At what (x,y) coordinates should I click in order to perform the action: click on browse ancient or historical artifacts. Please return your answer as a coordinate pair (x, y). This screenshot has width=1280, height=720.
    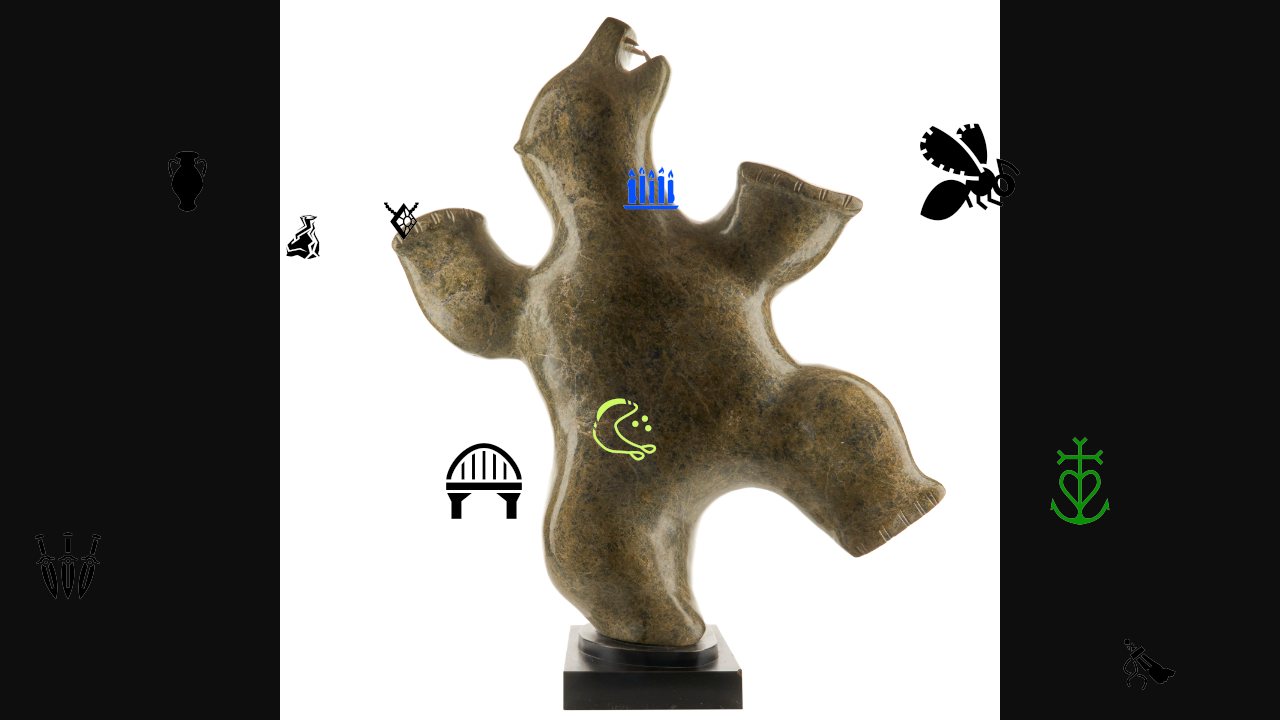
    Looking at the image, I should click on (187, 181).